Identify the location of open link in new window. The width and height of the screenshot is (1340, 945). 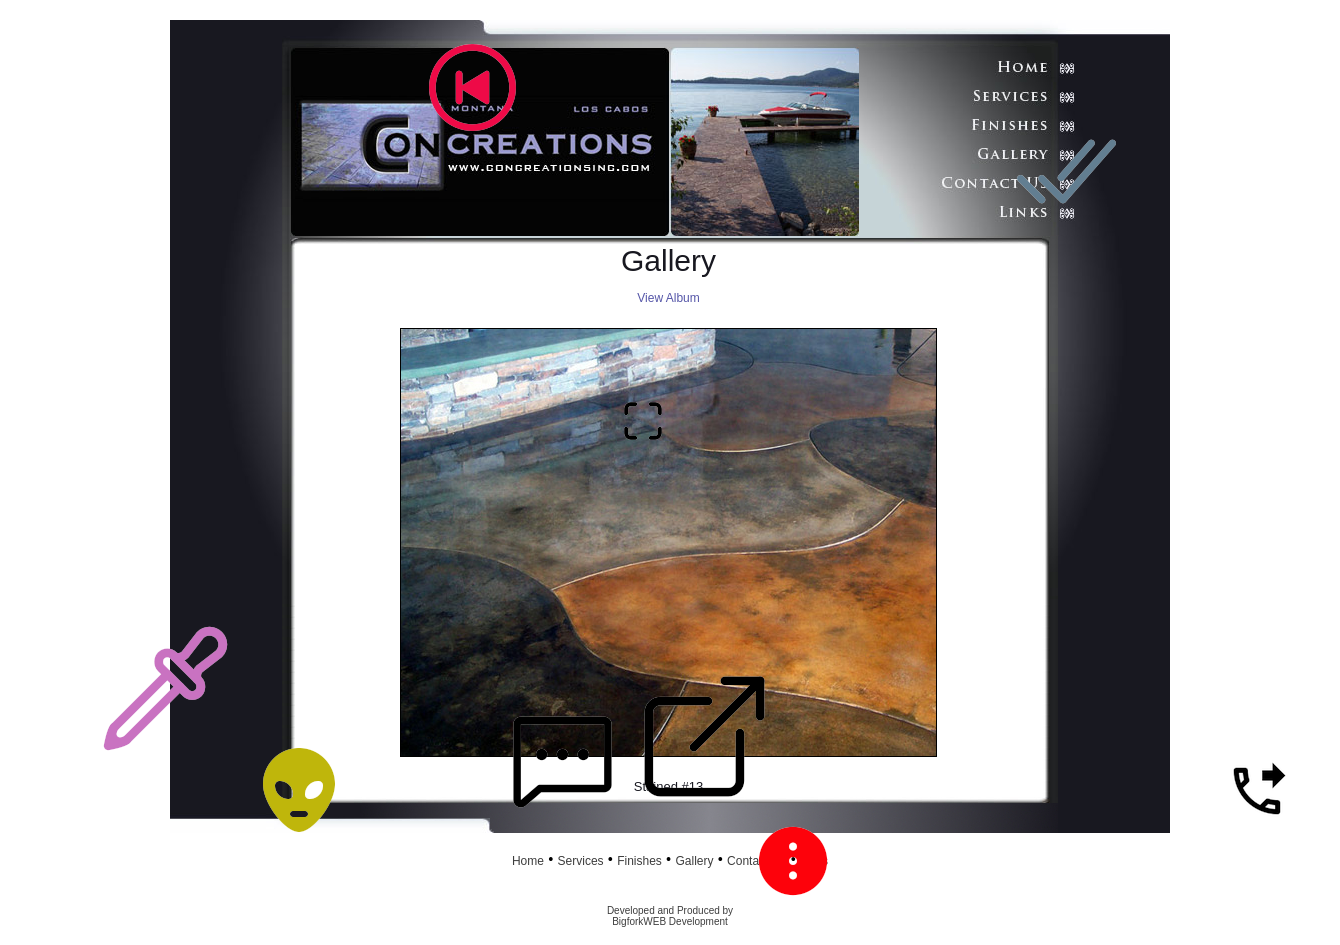
(704, 736).